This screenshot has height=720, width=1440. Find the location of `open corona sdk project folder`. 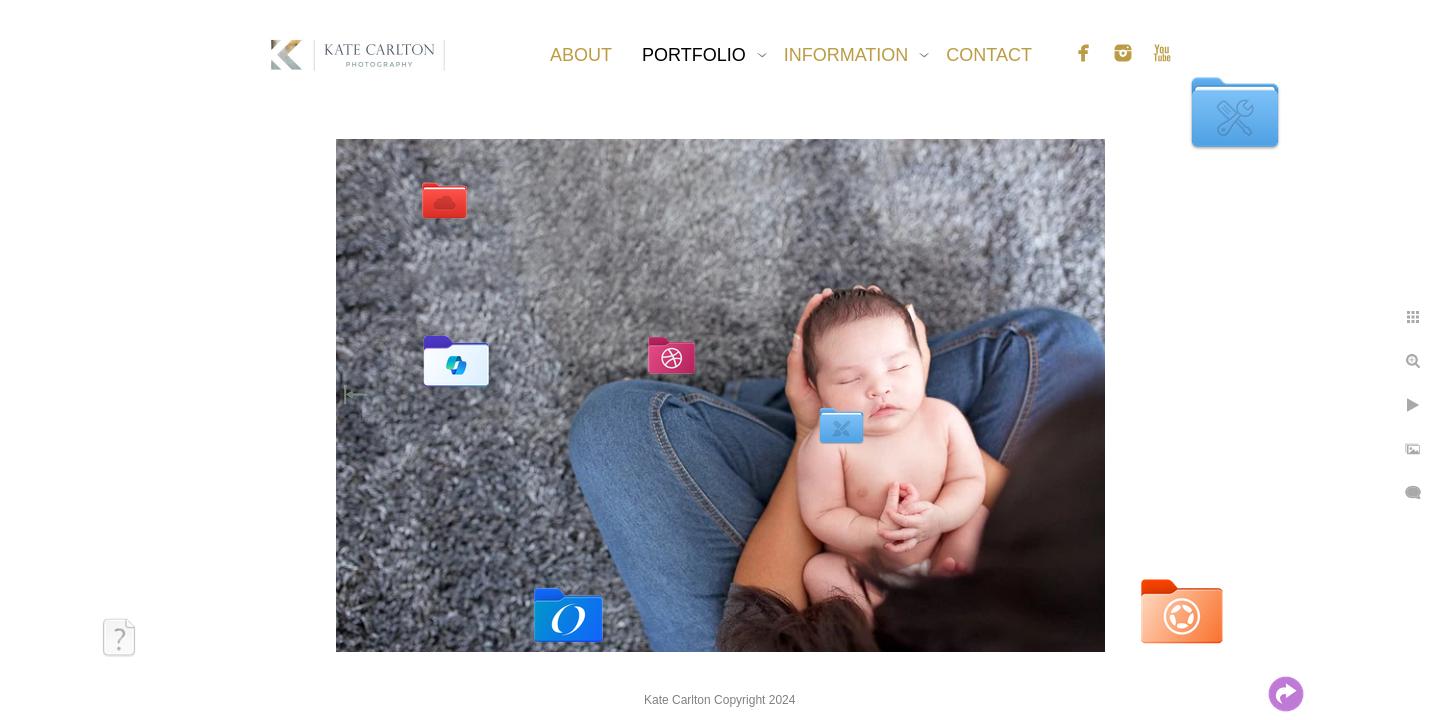

open corona sdk project folder is located at coordinates (1181, 613).